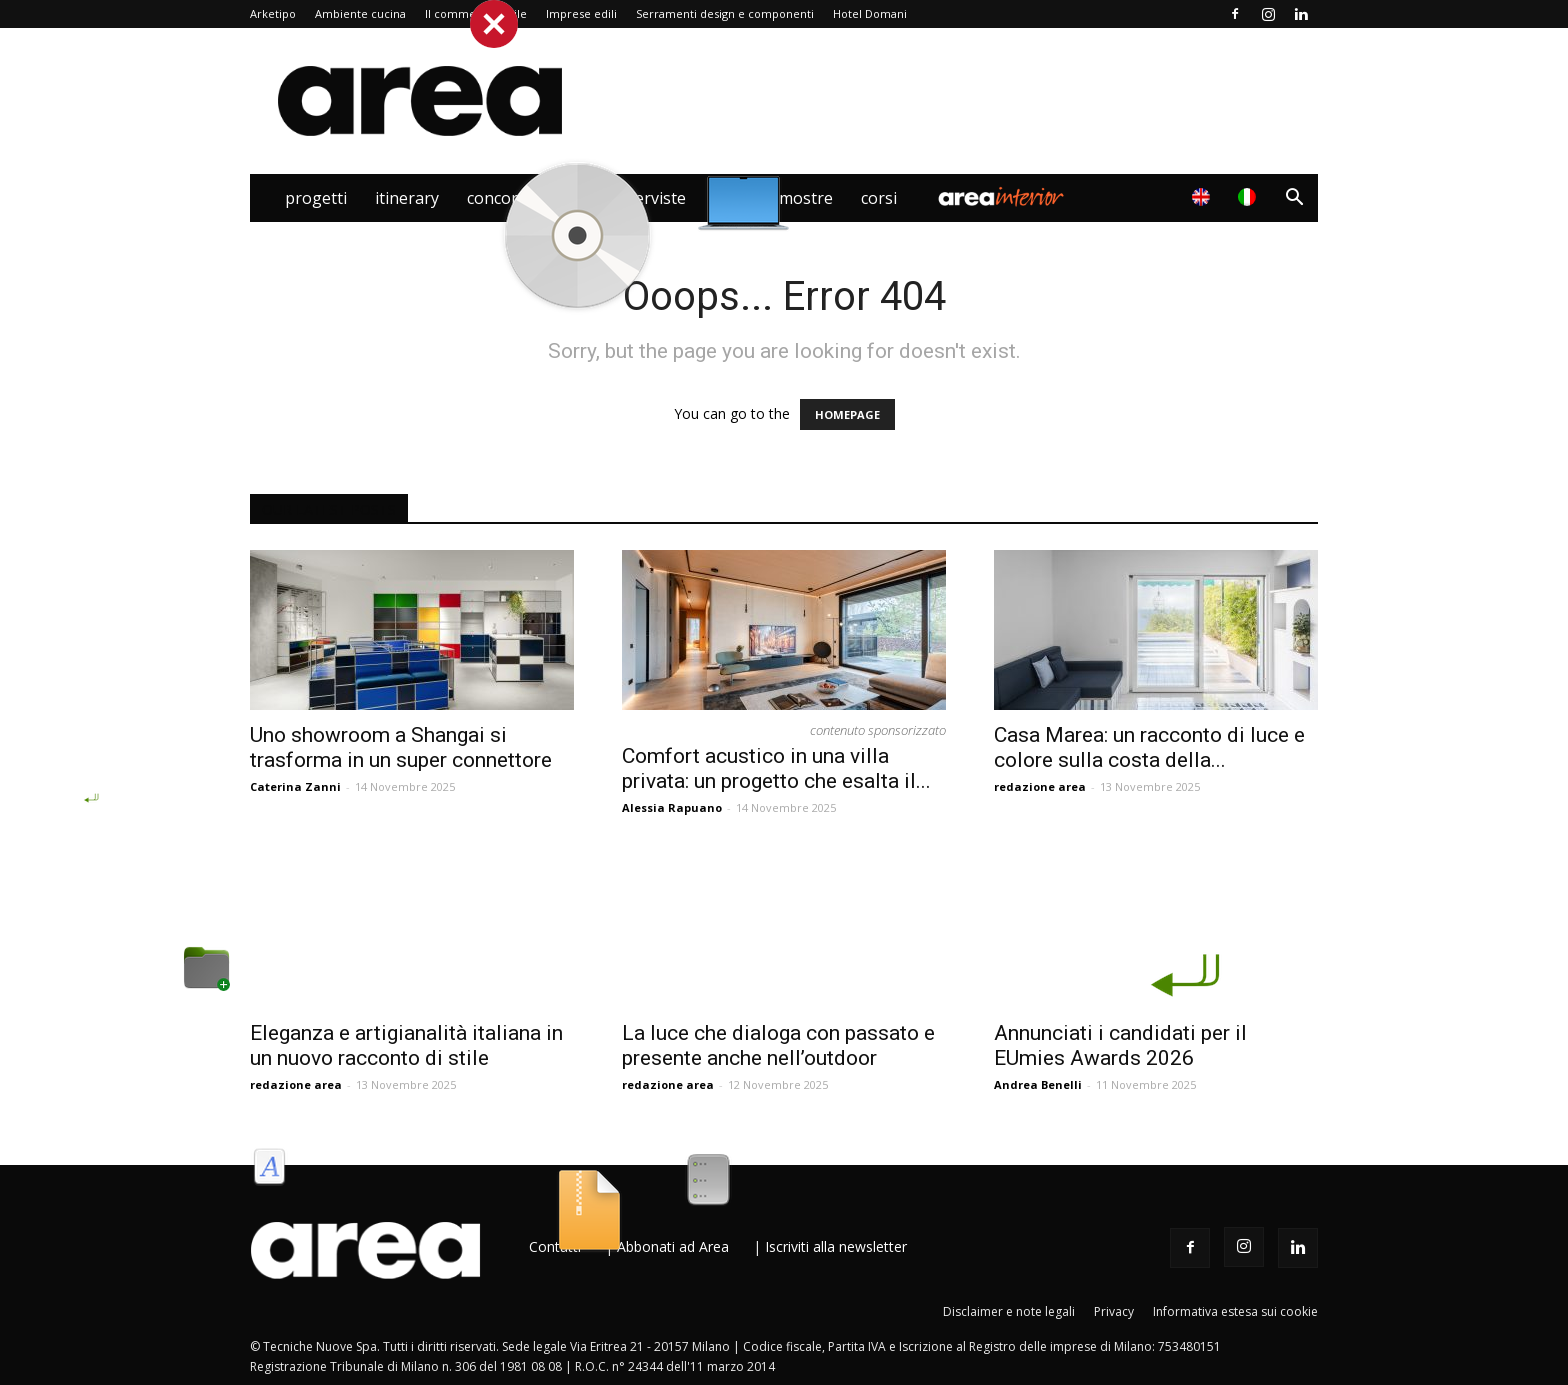  What do you see at coordinates (577, 235) in the screenshot?
I see `indicates a CD or DVD drive` at bounding box center [577, 235].